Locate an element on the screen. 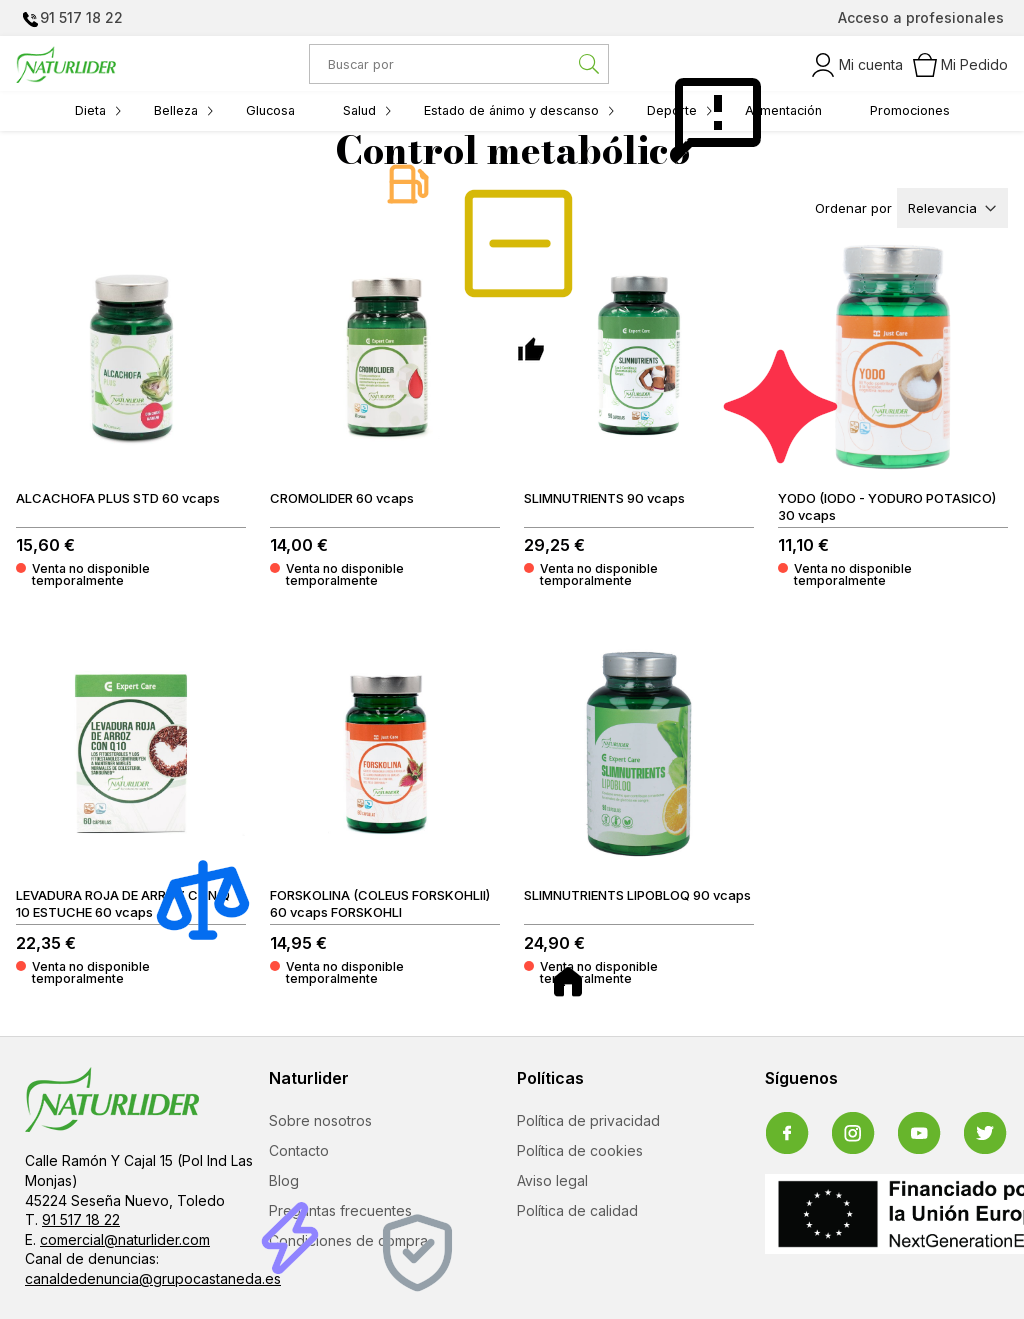 The image size is (1024, 1319). submit feedback or report an issue is located at coordinates (718, 121).